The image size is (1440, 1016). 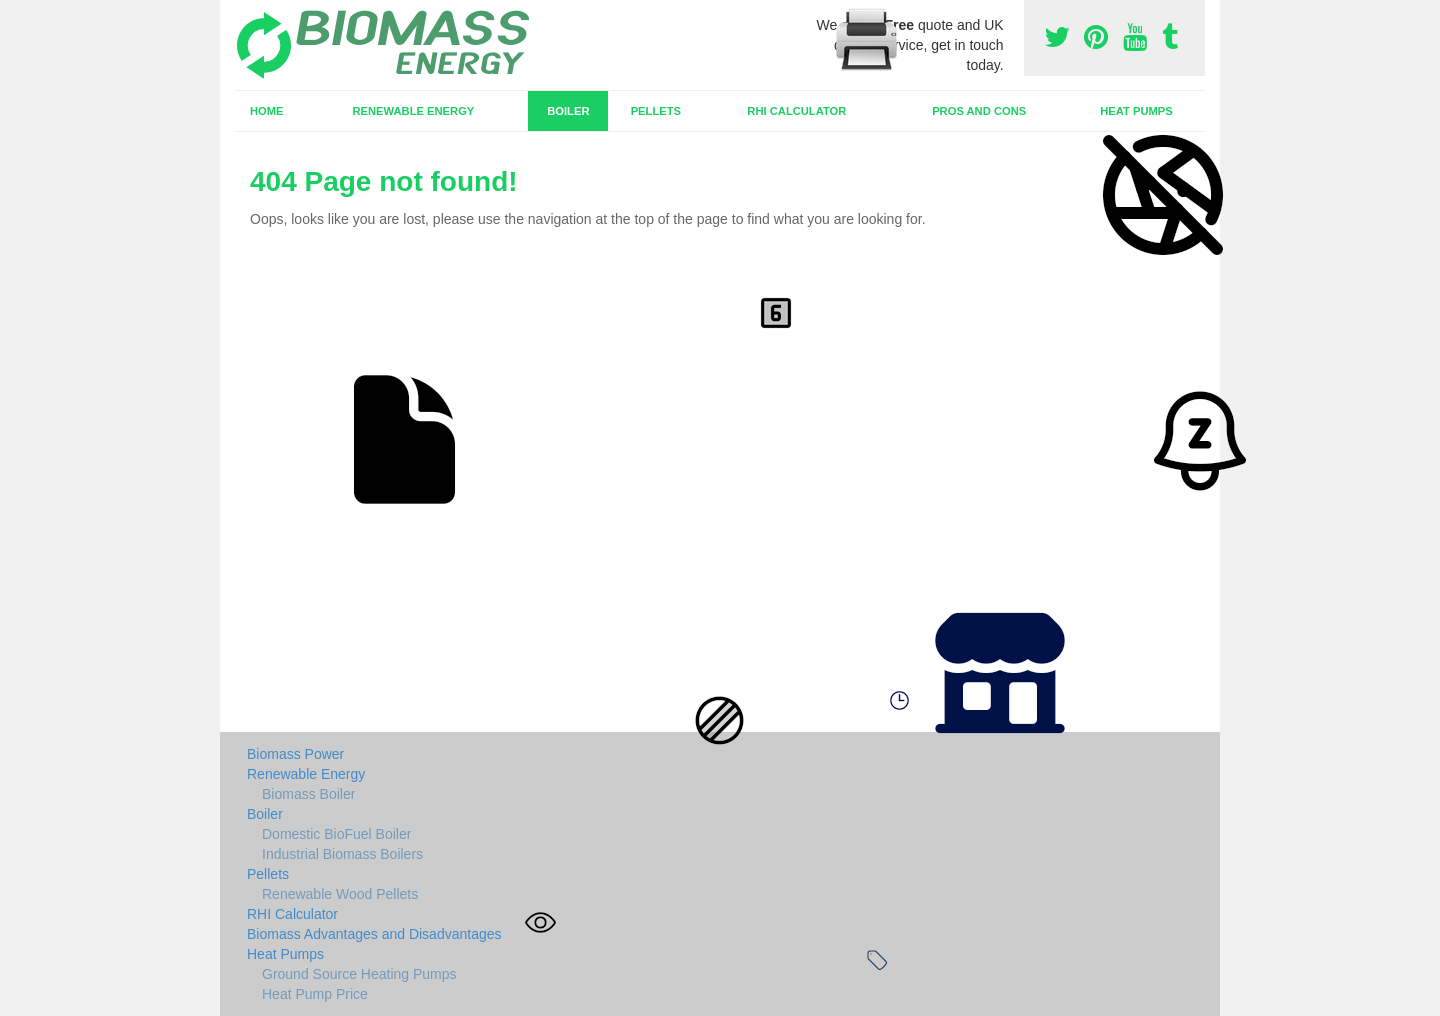 I want to click on select option number 6, so click(x=776, y=313).